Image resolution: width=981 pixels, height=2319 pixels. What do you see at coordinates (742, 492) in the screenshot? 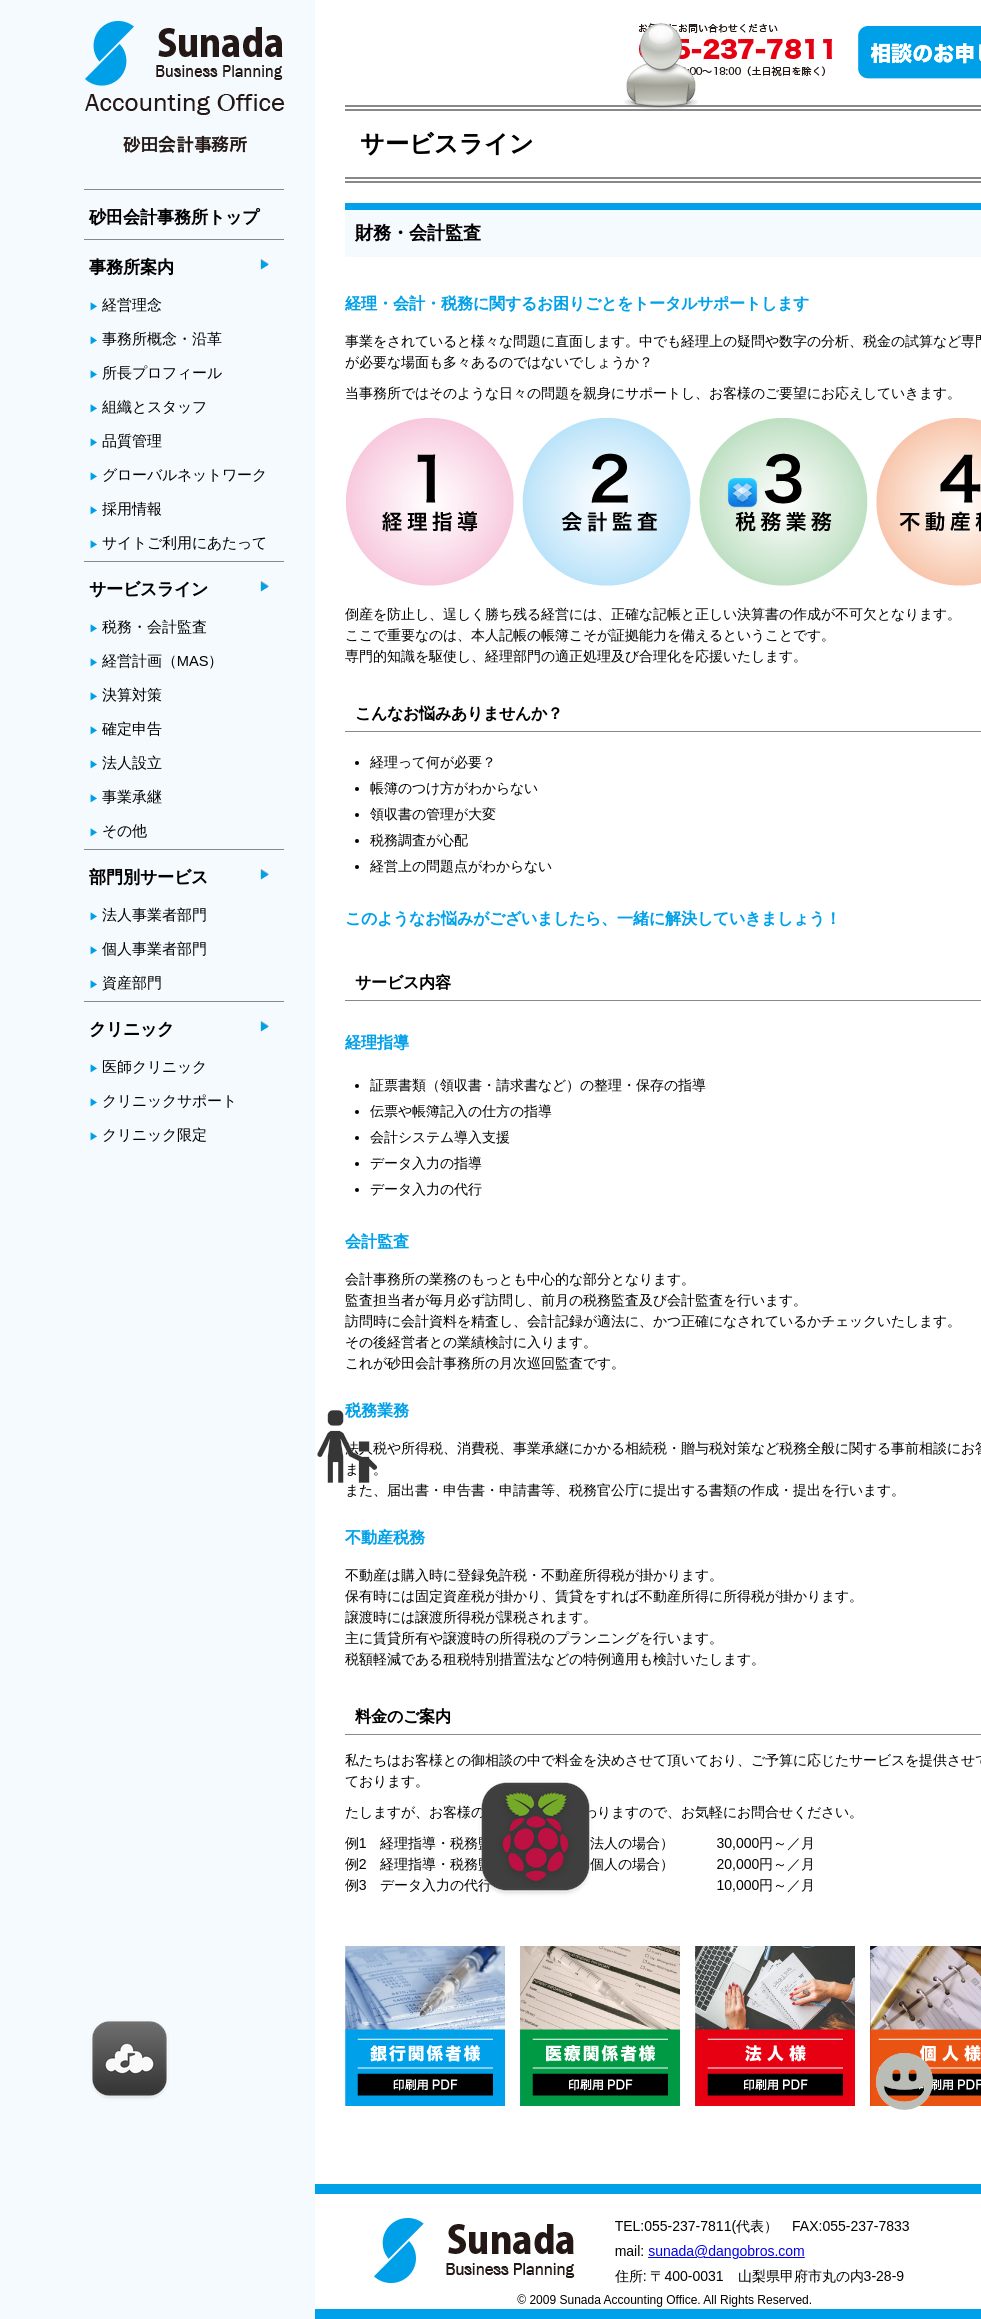
I see `open dropbox app` at bounding box center [742, 492].